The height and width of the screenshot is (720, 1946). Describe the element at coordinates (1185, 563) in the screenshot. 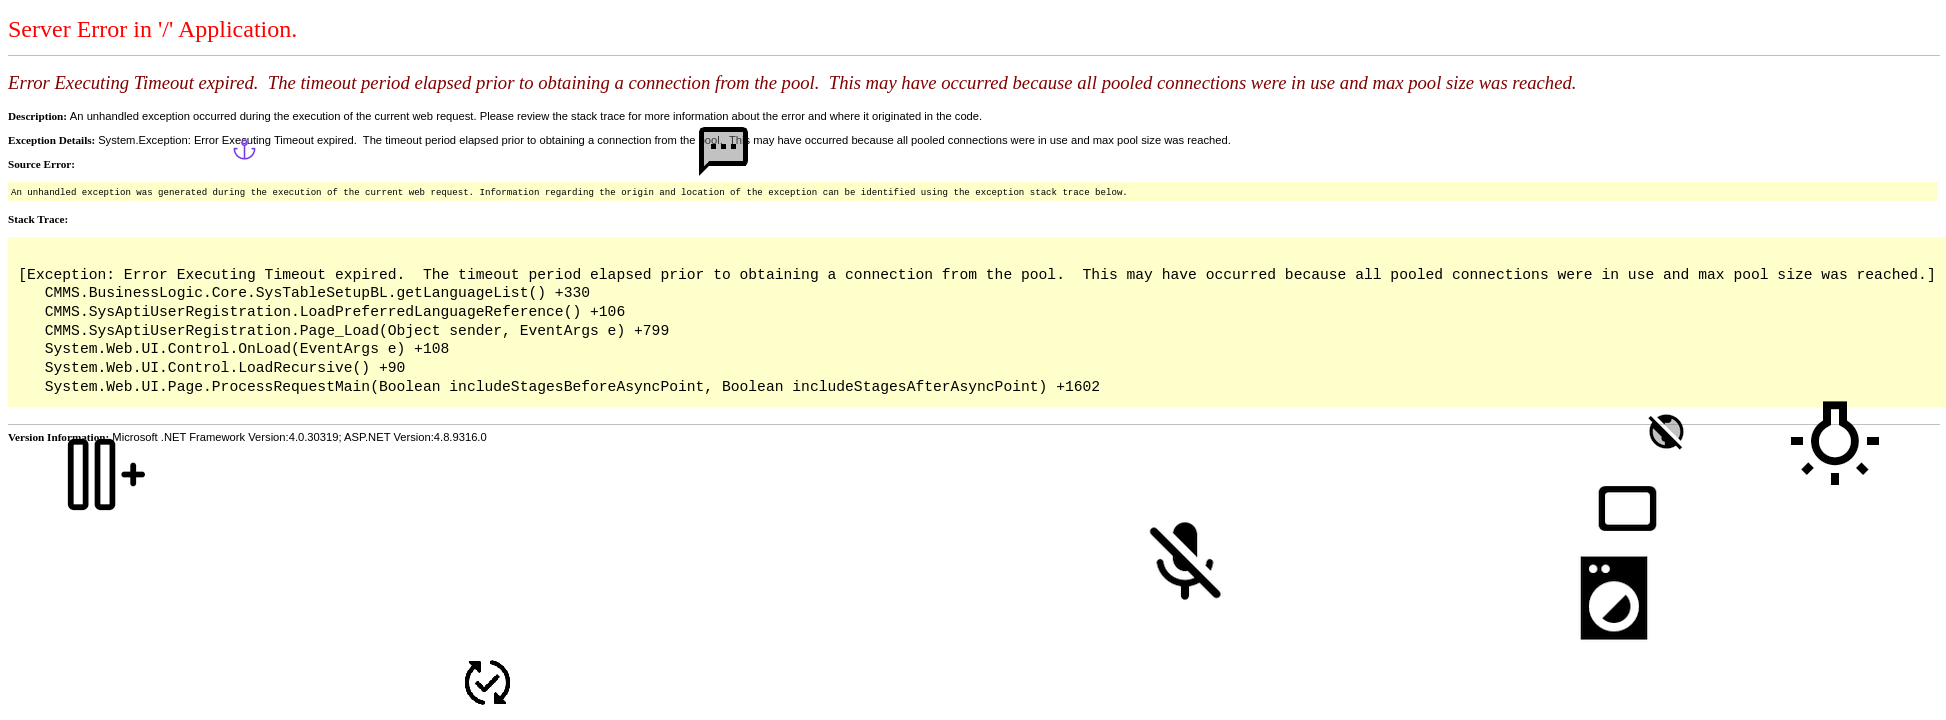

I see `mute your microphone` at that location.